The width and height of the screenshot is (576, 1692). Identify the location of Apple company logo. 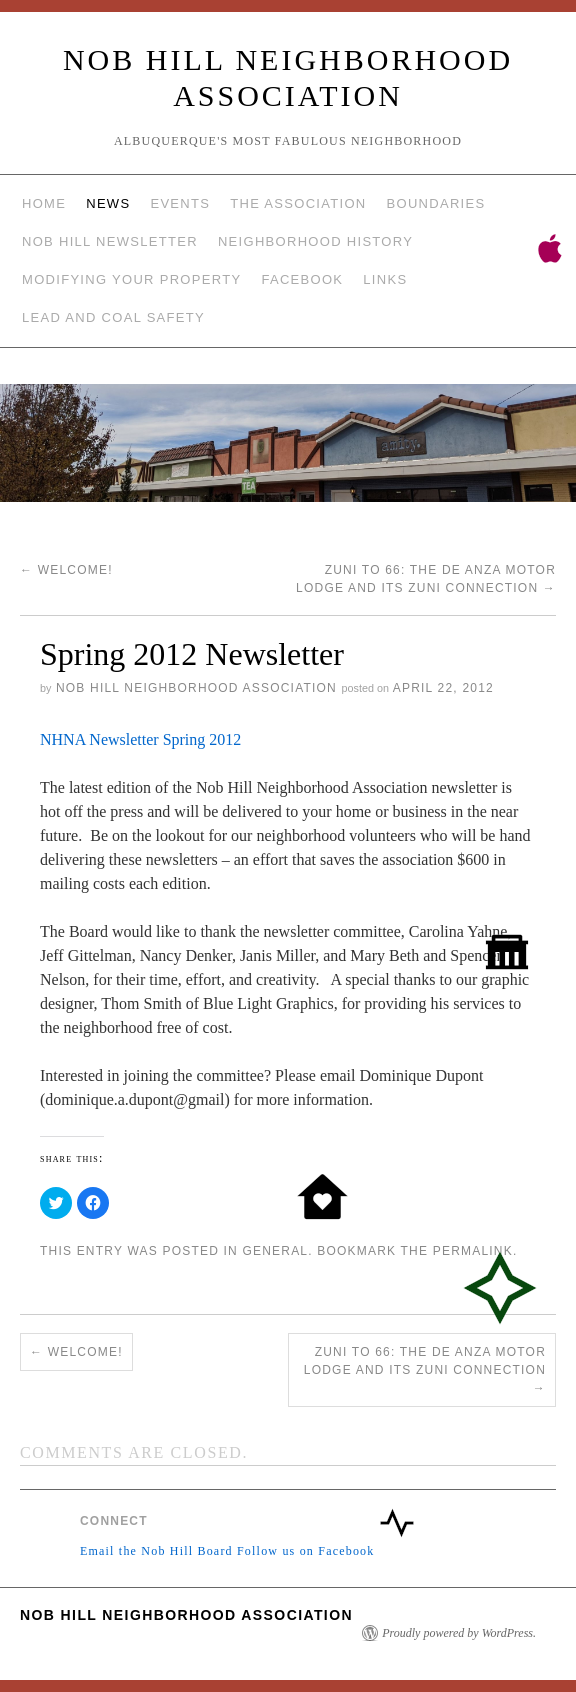
(550, 248).